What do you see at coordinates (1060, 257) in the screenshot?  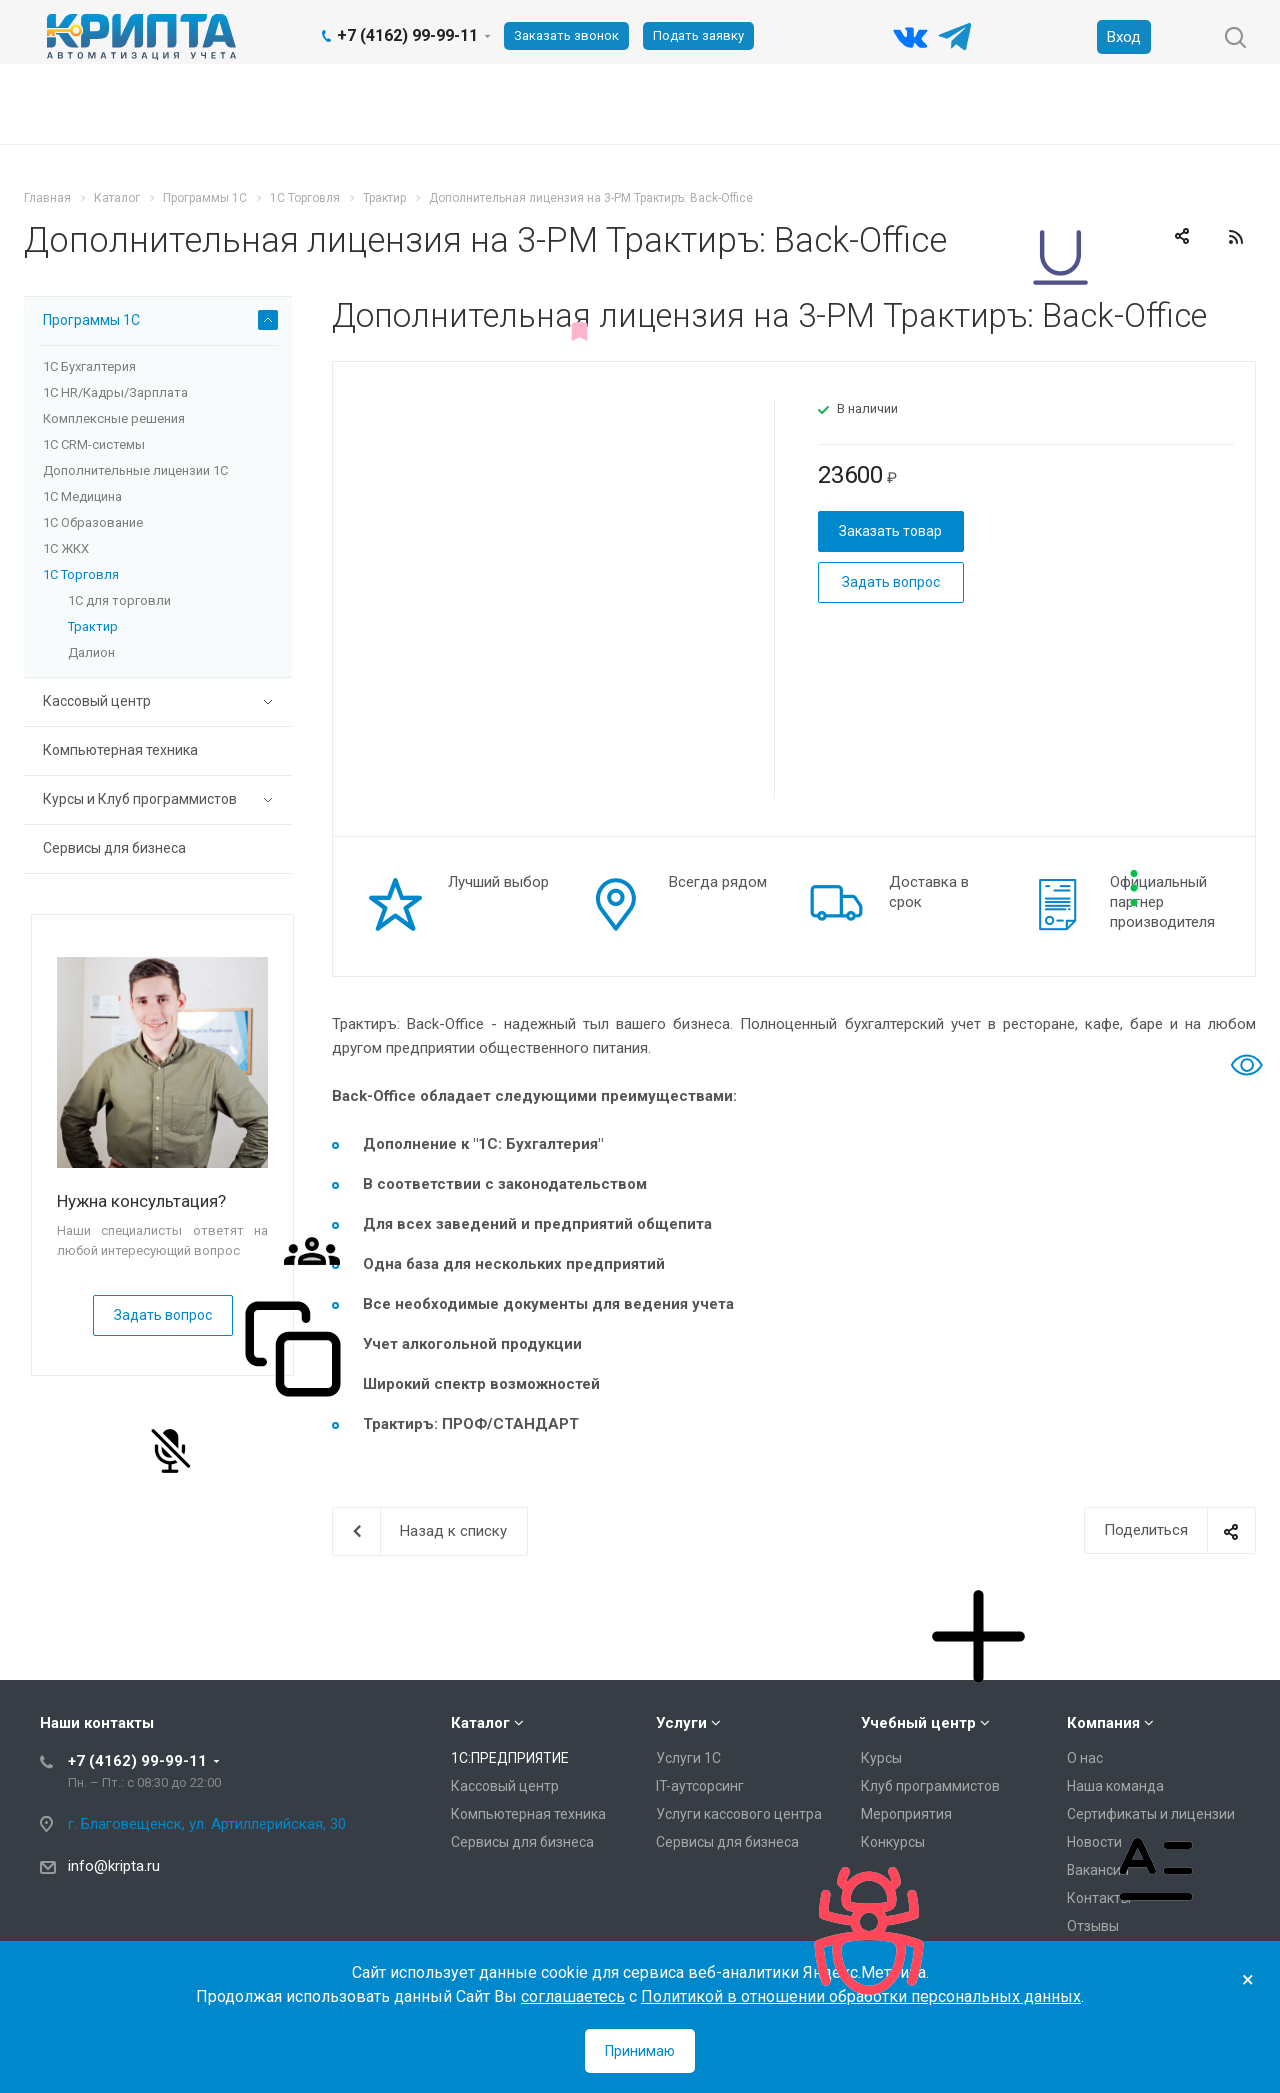 I see `apply underline formatting to selected text` at bounding box center [1060, 257].